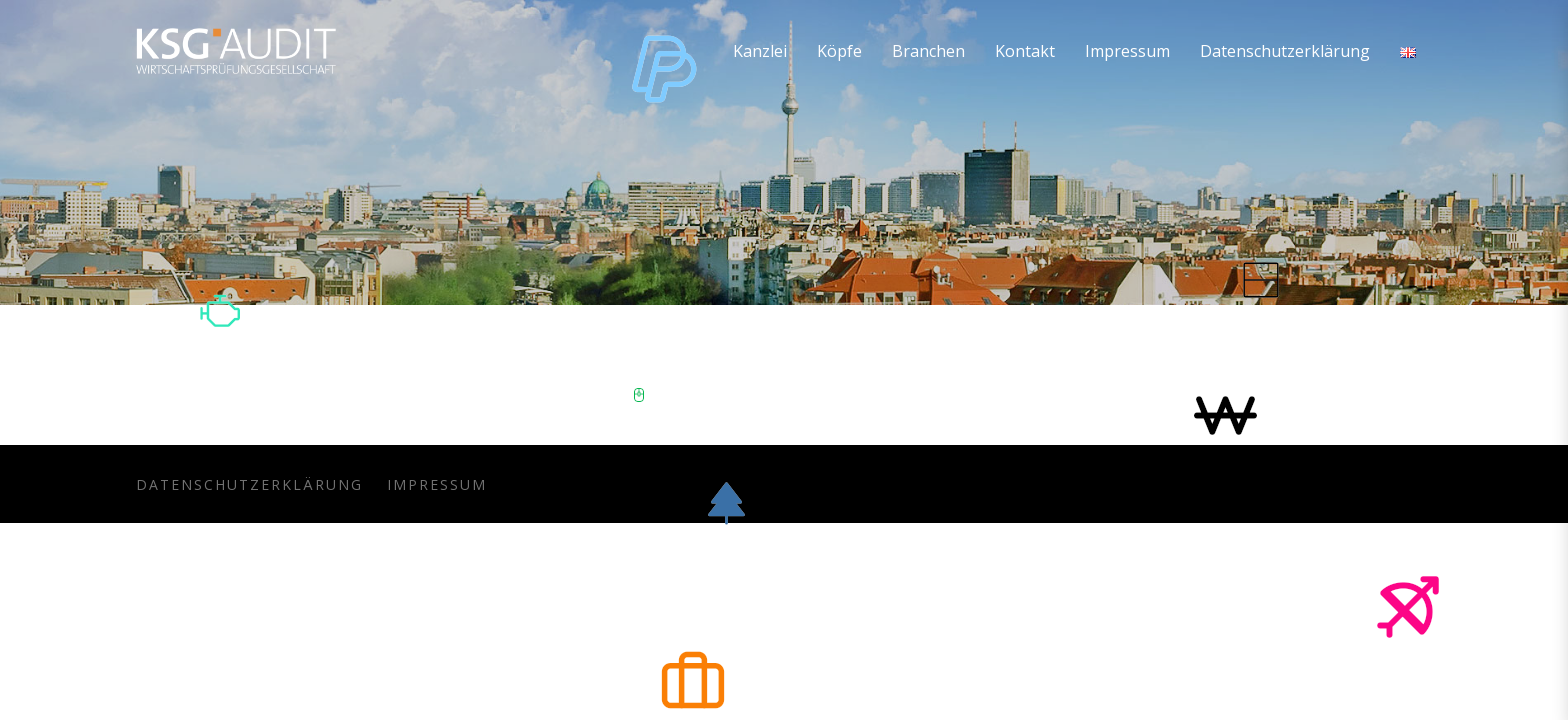 Image resolution: width=1568 pixels, height=720 pixels. I want to click on archery or bow-and-arrow feature, so click(1408, 607).